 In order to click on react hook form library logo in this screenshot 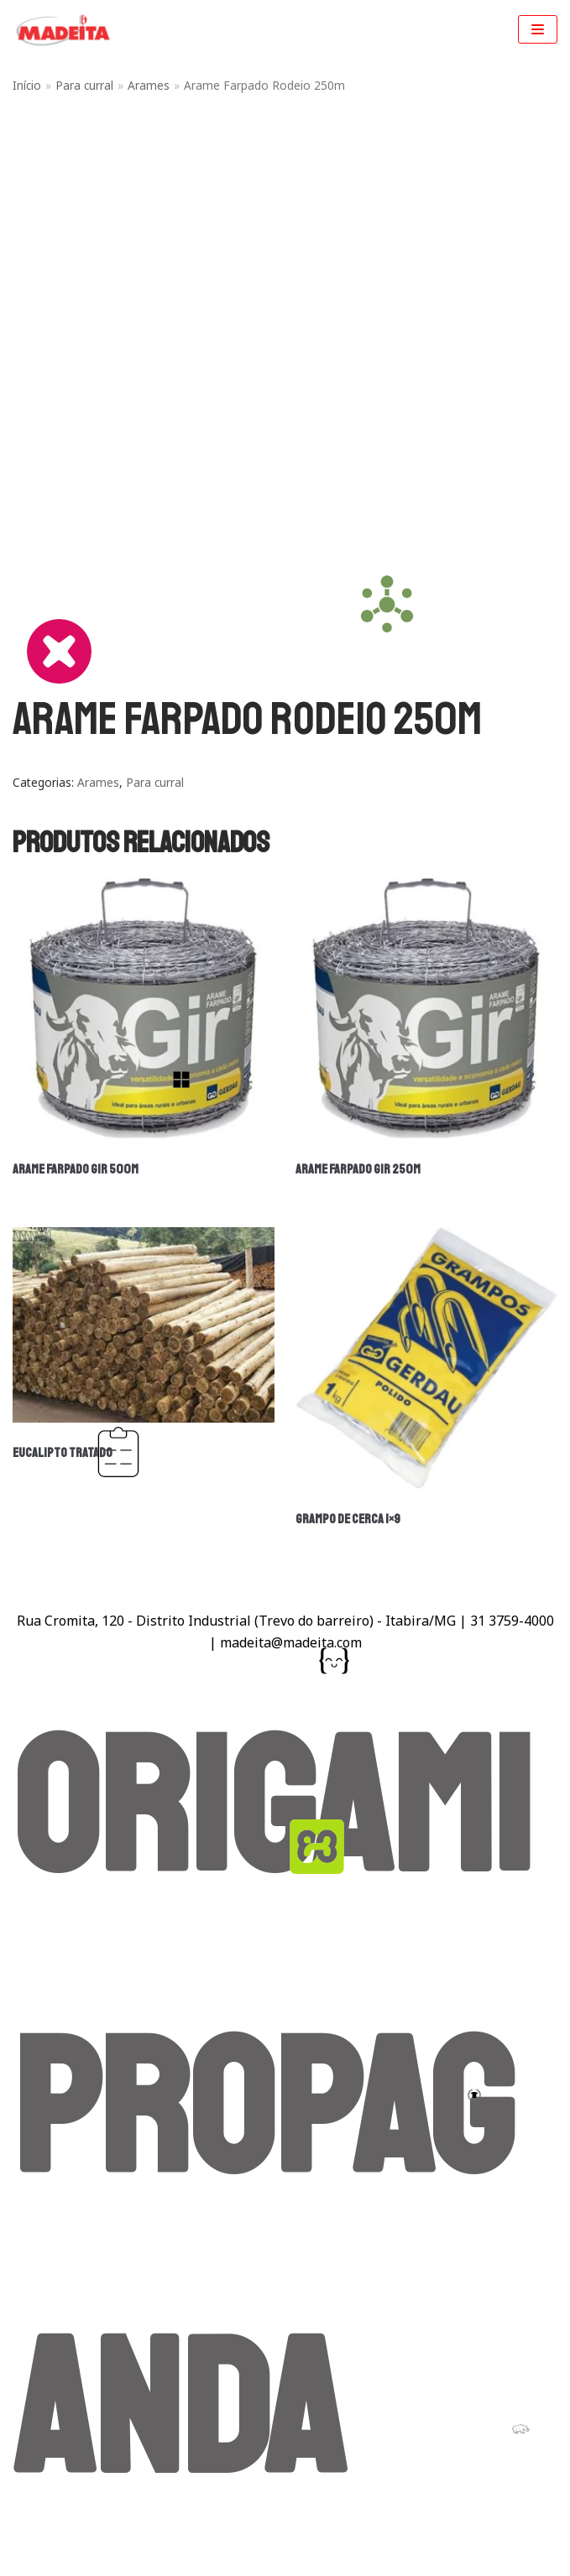, I will do `click(118, 1452)`.